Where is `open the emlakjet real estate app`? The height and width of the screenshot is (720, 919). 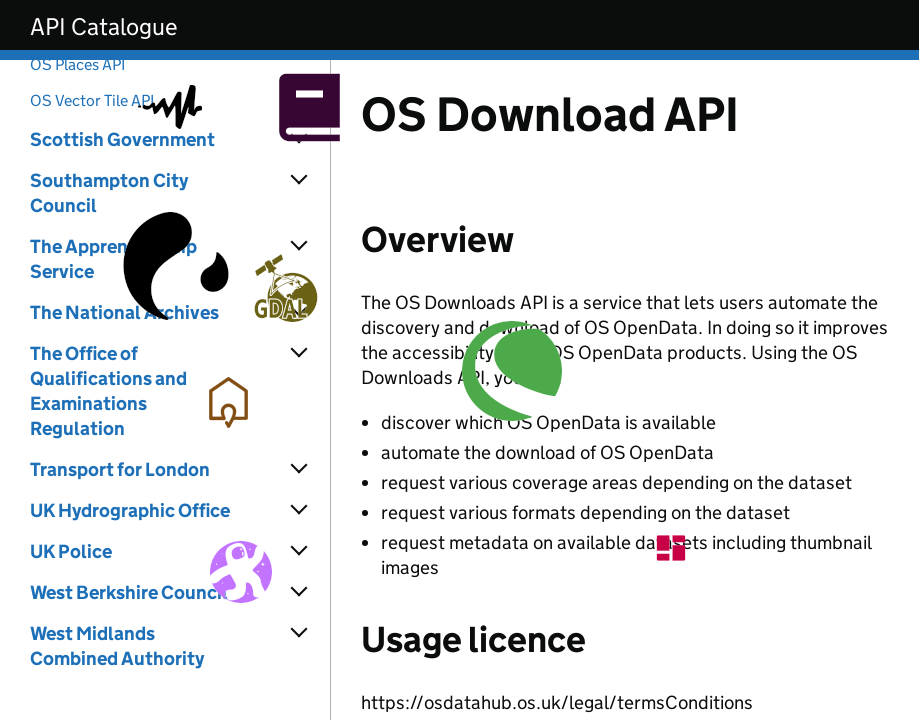
open the emlakjet real estate app is located at coordinates (228, 402).